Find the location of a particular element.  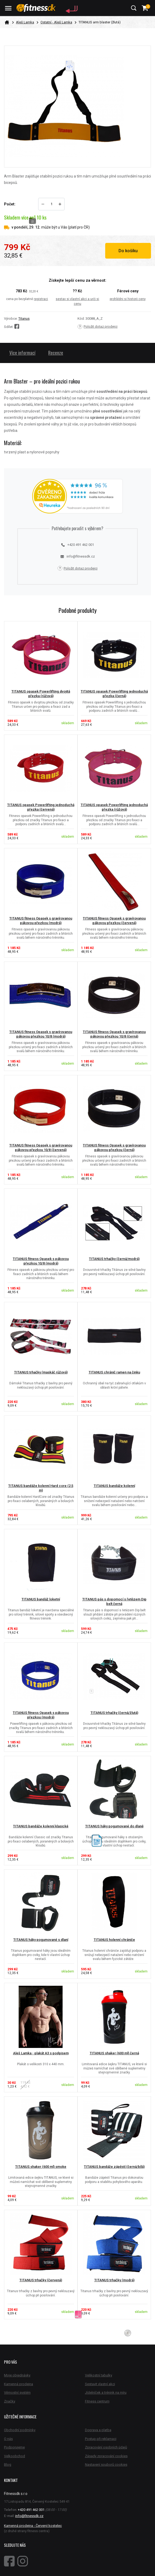

libreoffice writer document template file is located at coordinates (97, 1841).